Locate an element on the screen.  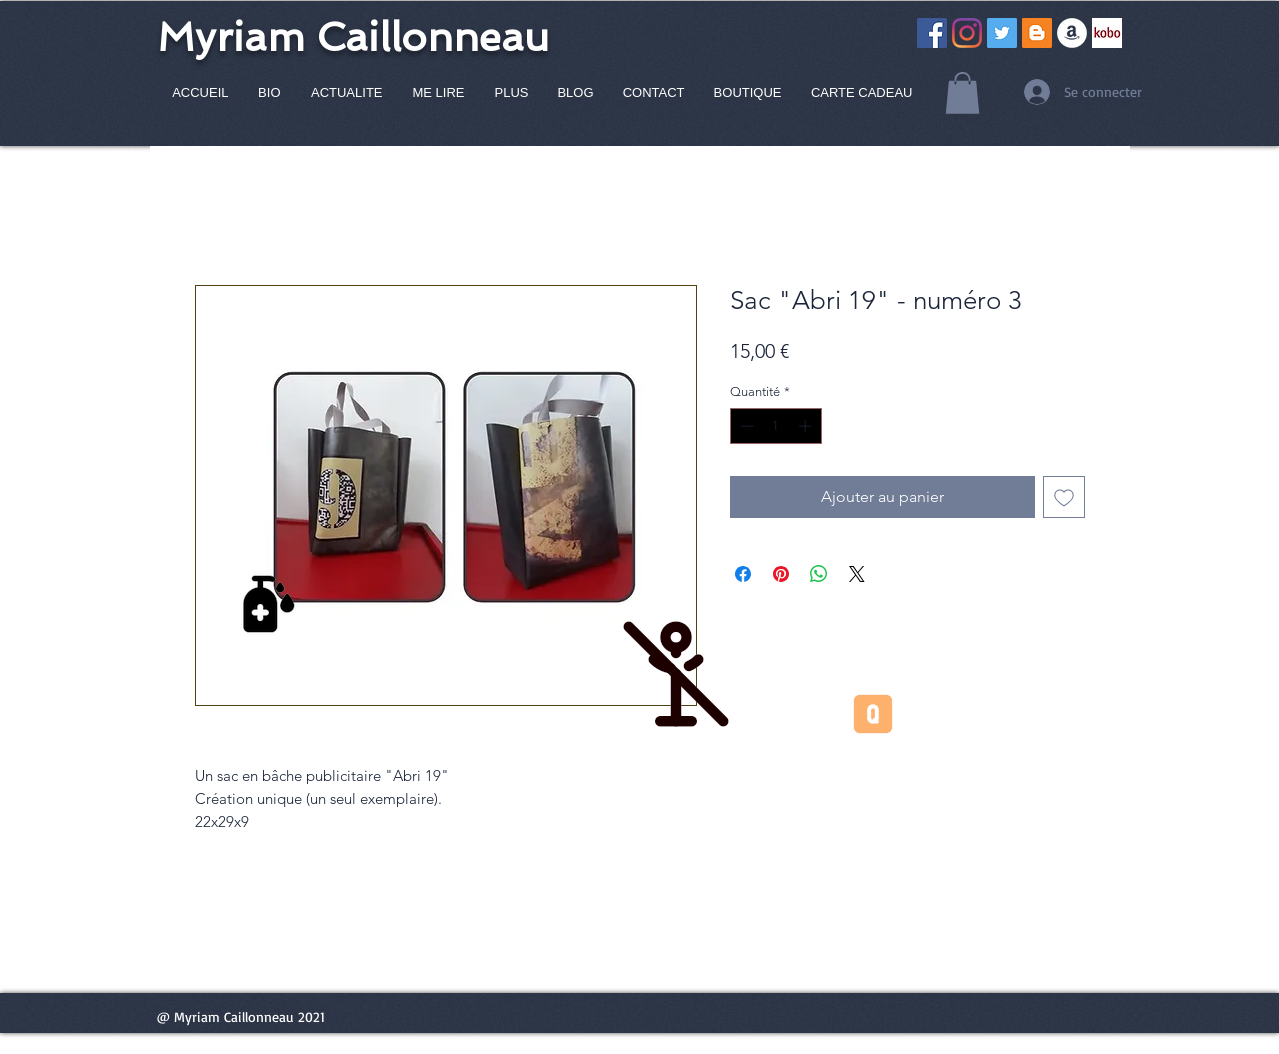
represents the letter Q in a keyboard or text input is located at coordinates (873, 714).